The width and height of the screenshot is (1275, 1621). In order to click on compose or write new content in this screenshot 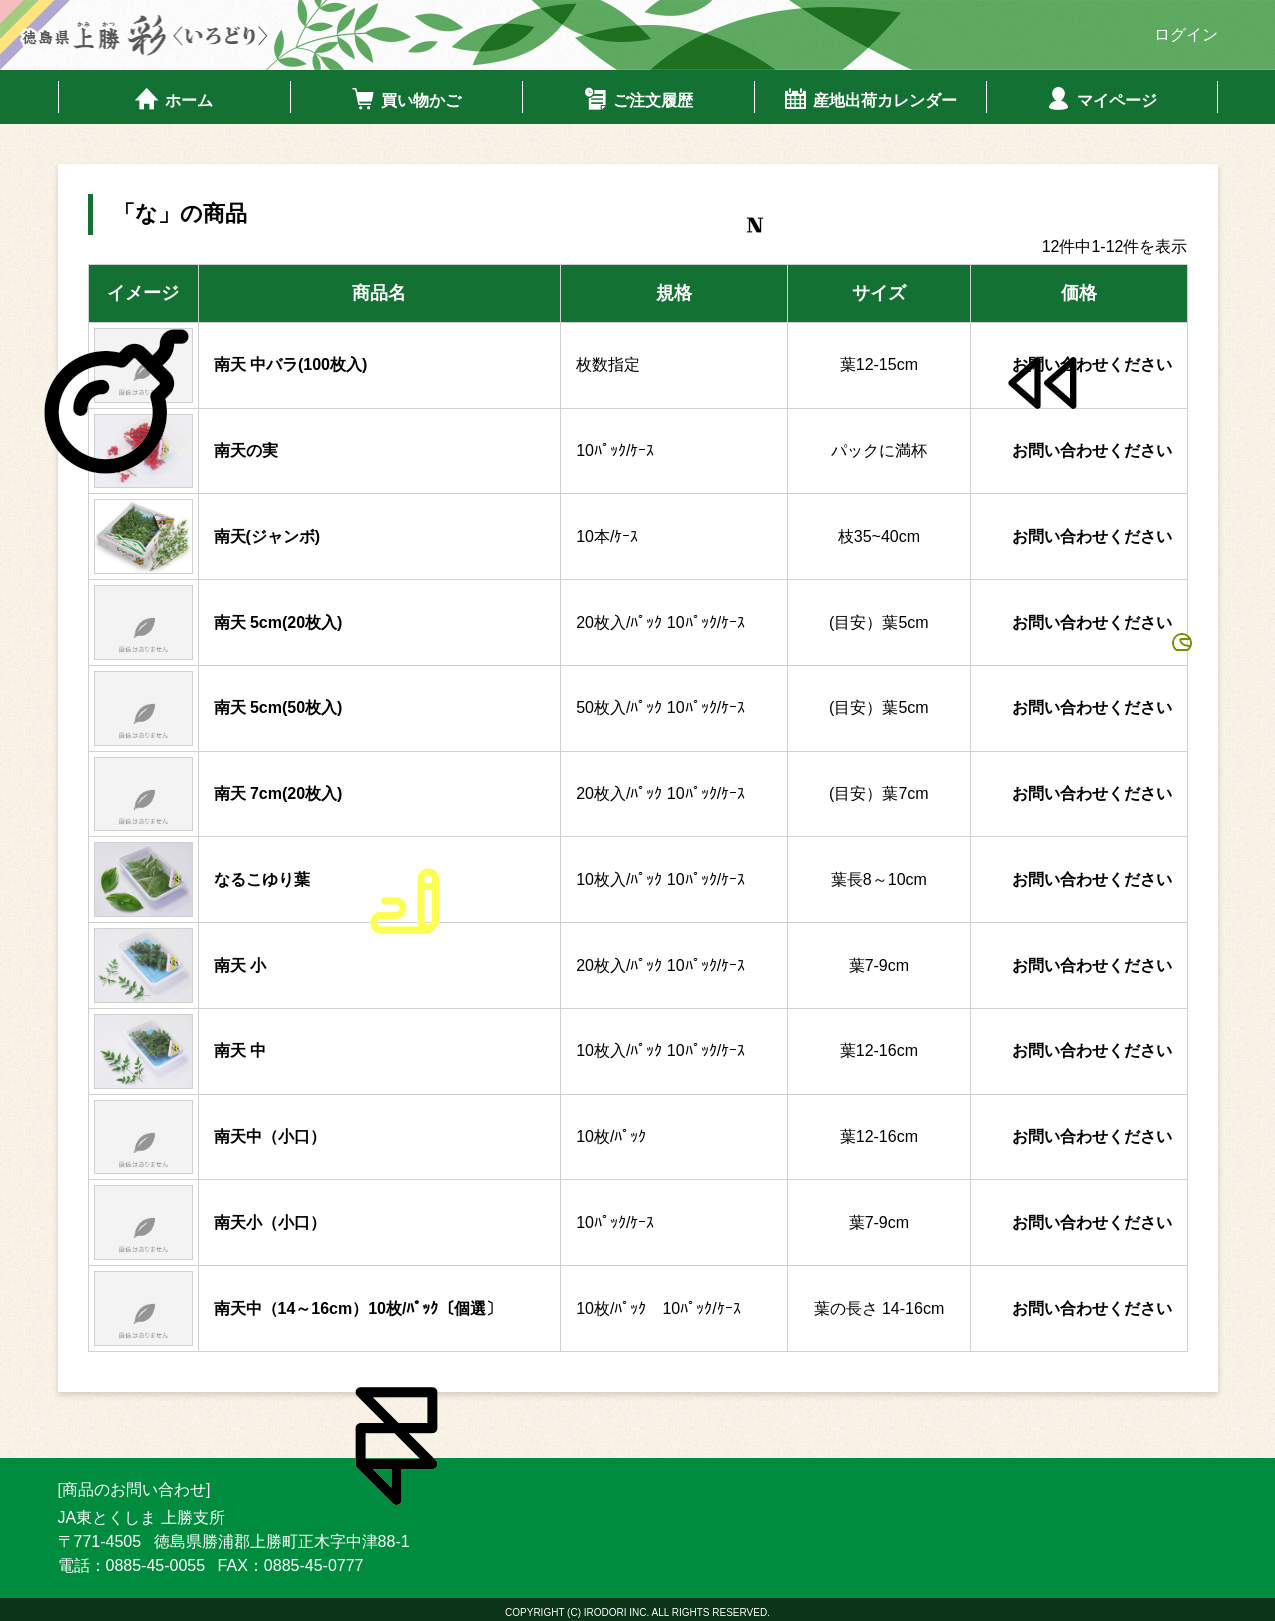, I will do `click(406, 904)`.